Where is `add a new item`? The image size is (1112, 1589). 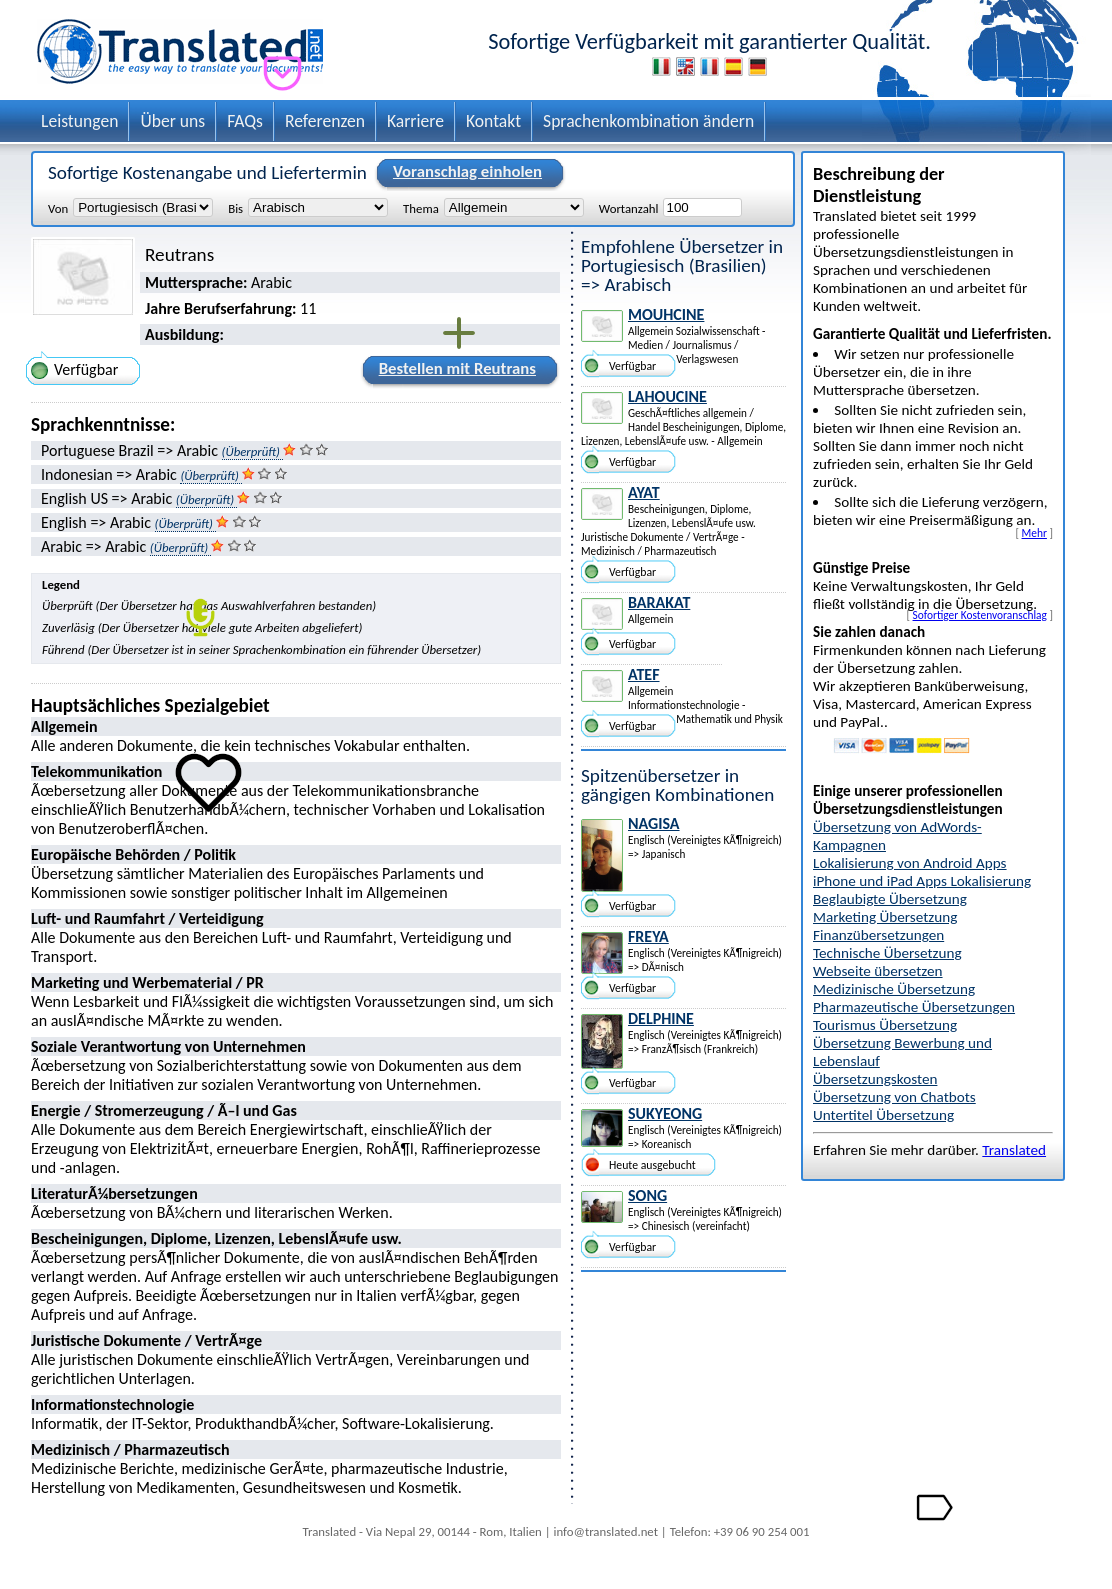 add a new item is located at coordinates (459, 333).